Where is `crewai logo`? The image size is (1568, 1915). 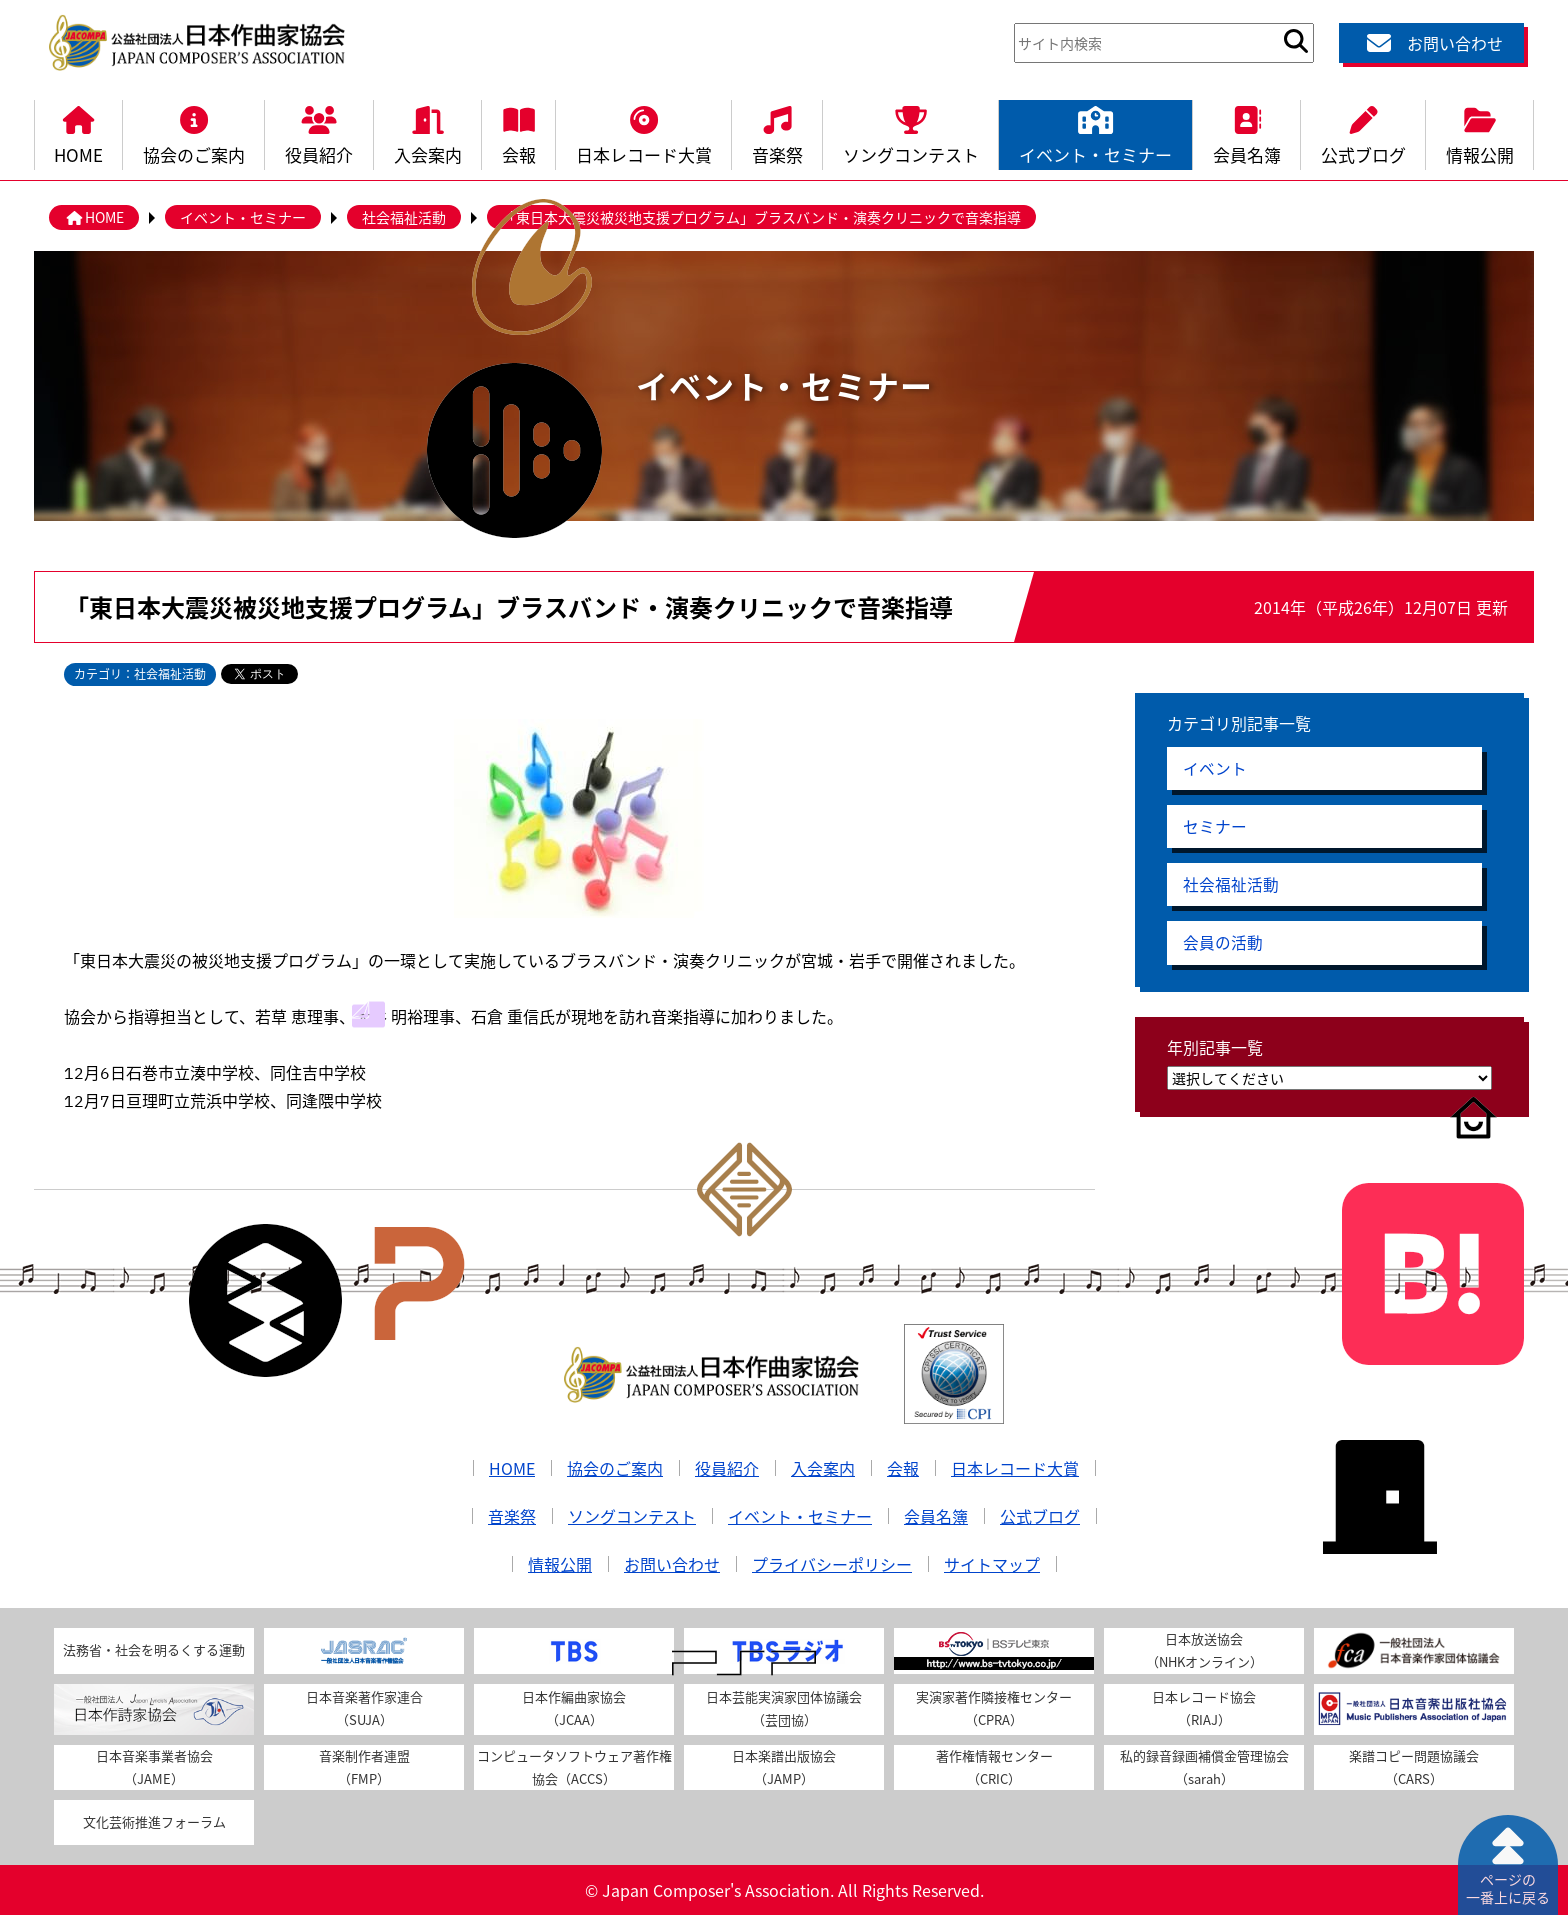
crewai logo is located at coordinates (532, 267).